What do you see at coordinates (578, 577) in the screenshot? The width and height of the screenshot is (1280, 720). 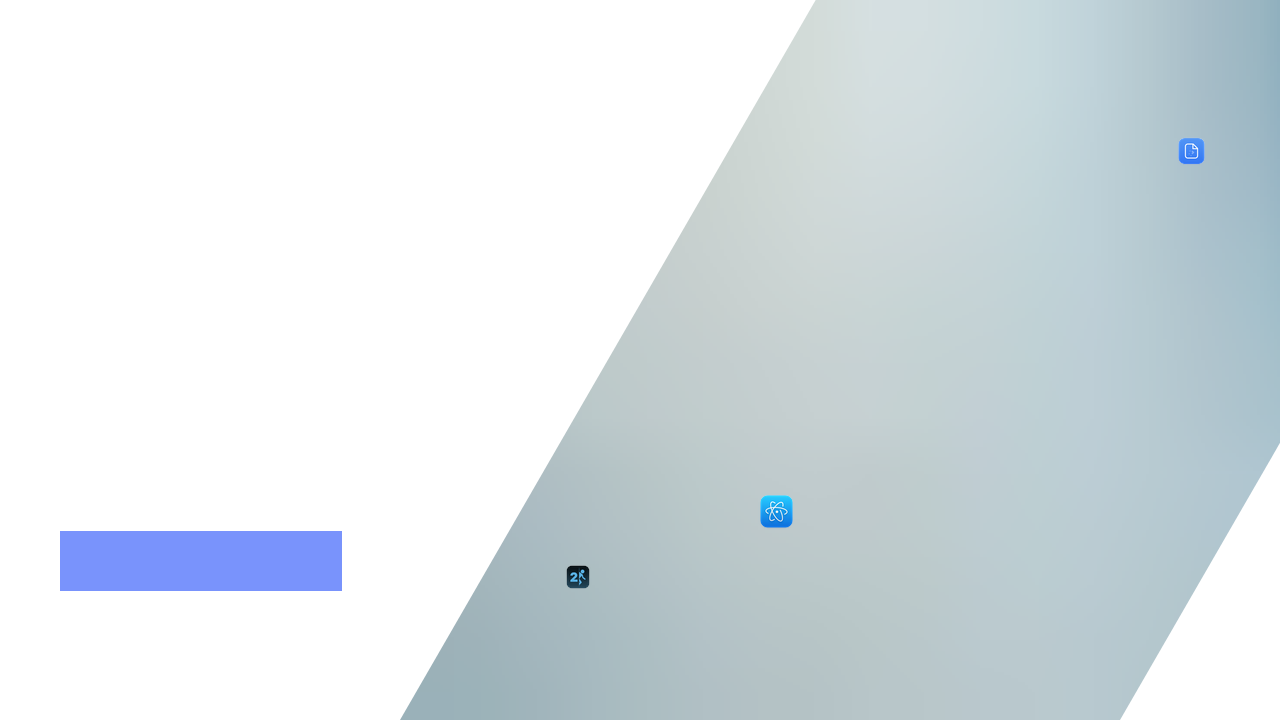 I see `launch portal 2 game` at bounding box center [578, 577].